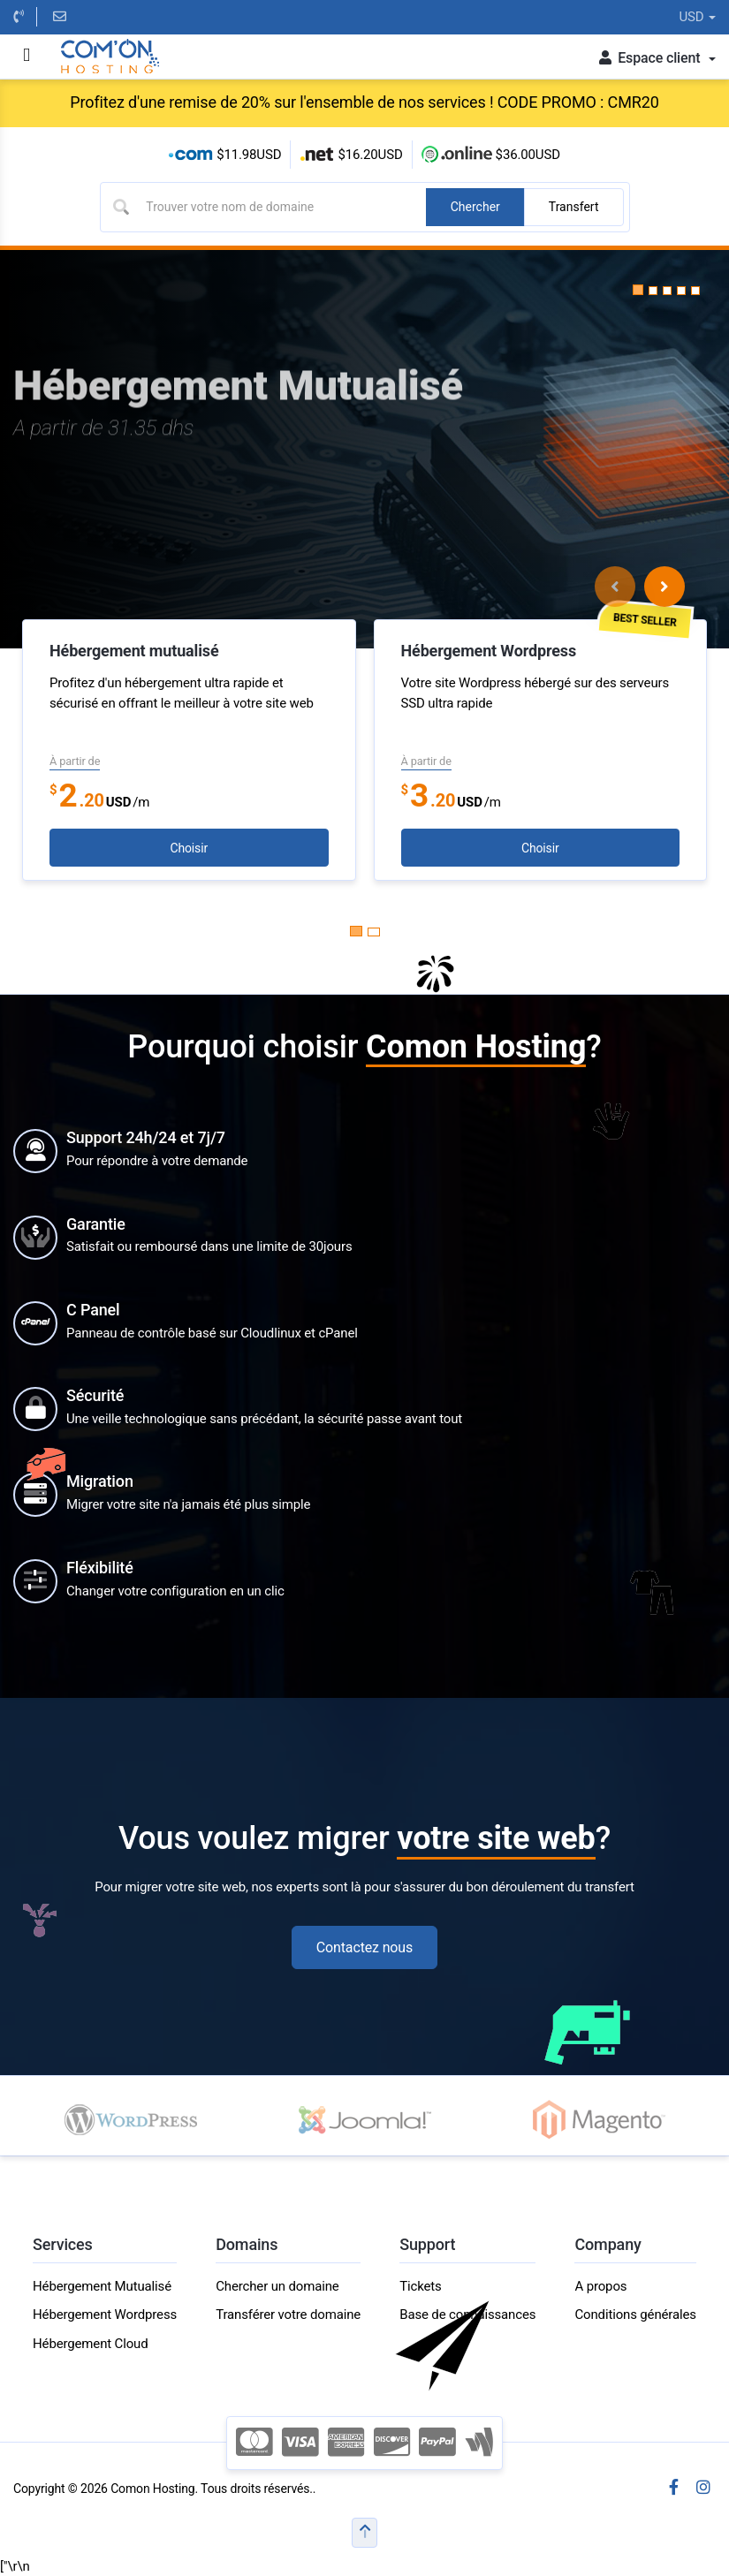  Describe the element at coordinates (651, 1592) in the screenshot. I see `browse clothing items or wardrobe` at that location.